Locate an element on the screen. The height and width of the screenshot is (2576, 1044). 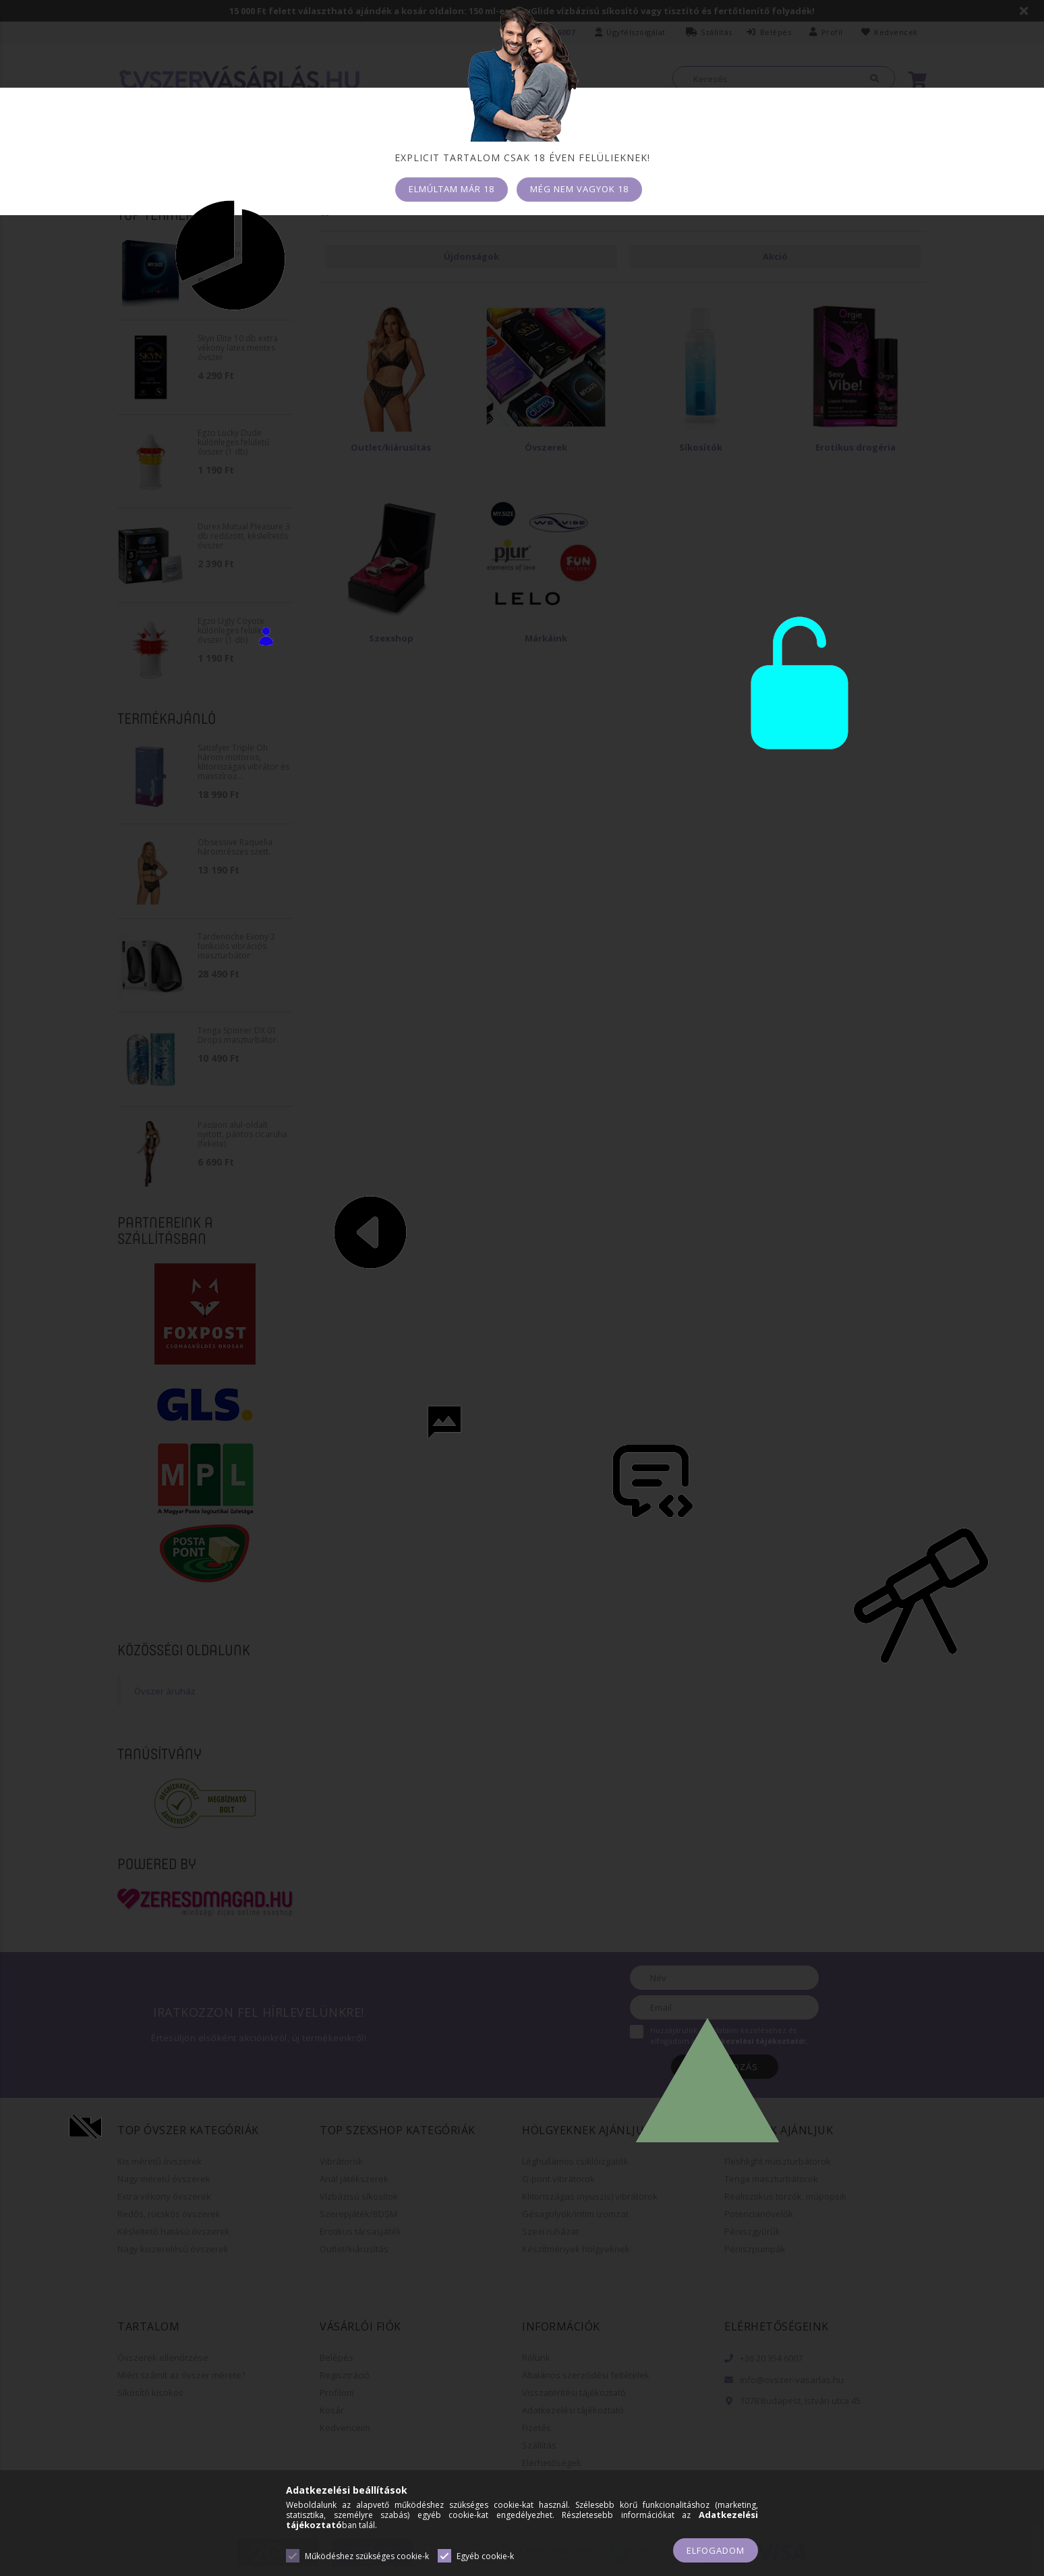
indicates a multimedia message (MMS) is located at coordinates (444, 1423).